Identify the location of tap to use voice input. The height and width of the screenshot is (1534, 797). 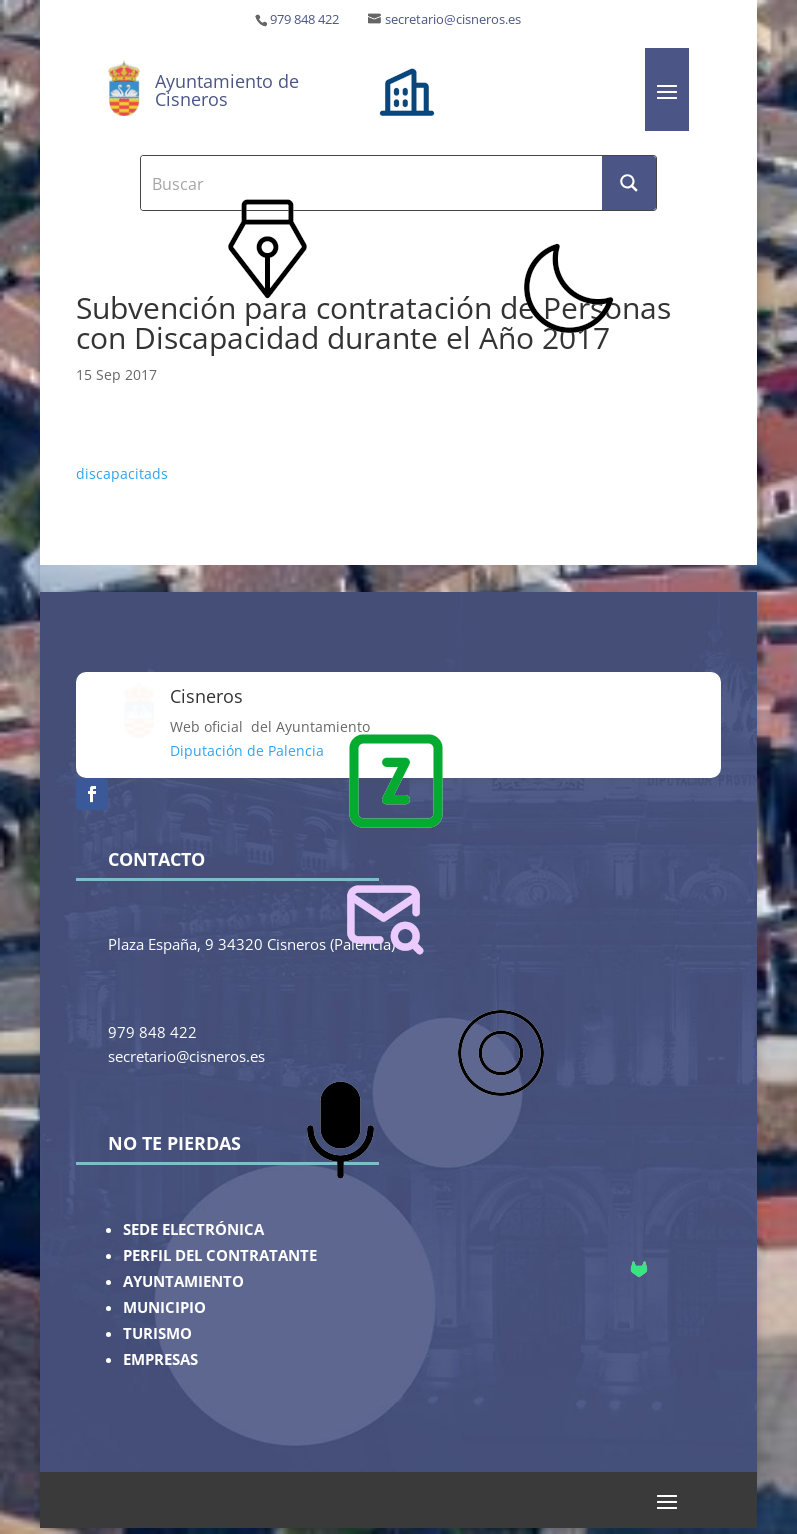
(340, 1128).